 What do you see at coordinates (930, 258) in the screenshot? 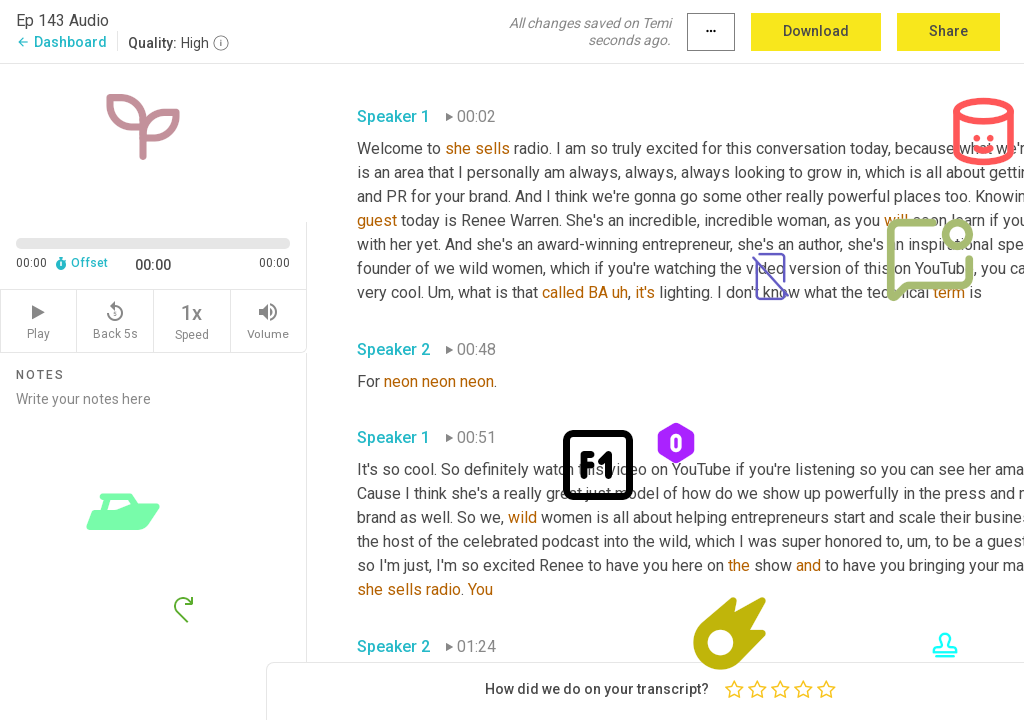
I see `new unread message notification` at bounding box center [930, 258].